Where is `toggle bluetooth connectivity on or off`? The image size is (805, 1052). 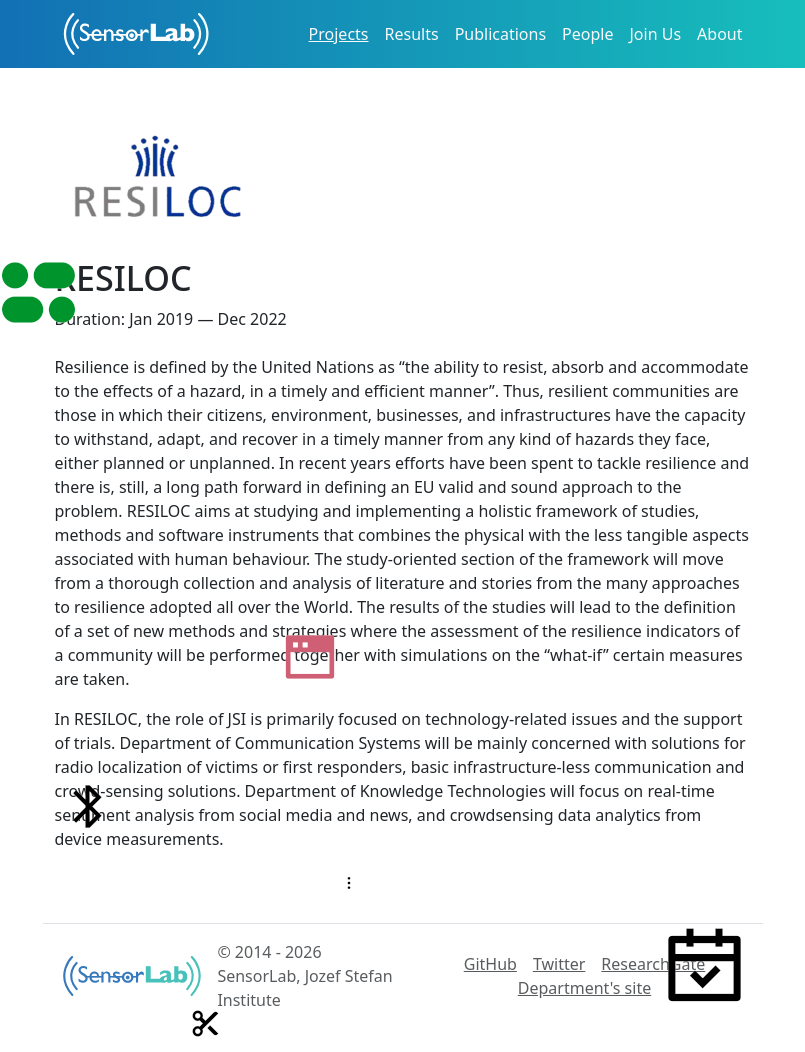
toggle bluetooth connectivity on or off is located at coordinates (87, 806).